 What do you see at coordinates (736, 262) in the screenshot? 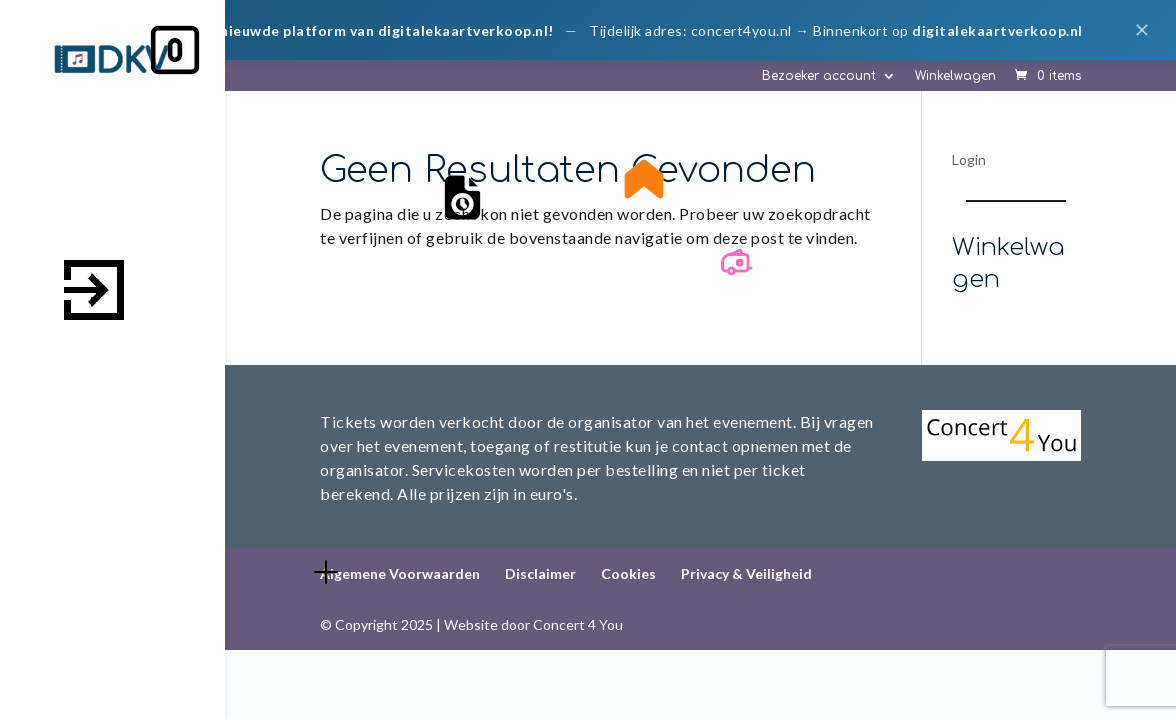
I see `browse caravan or RV rentals` at bounding box center [736, 262].